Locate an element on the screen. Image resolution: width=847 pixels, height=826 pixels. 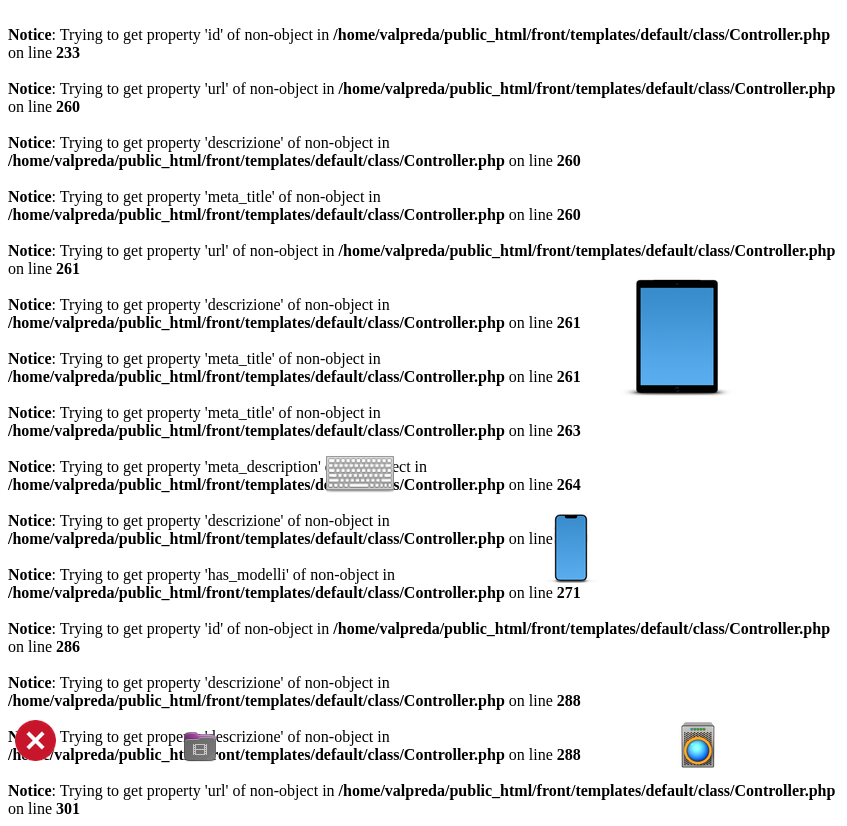
indicates bluetooth keyboard connected is located at coordinates (360, 473).